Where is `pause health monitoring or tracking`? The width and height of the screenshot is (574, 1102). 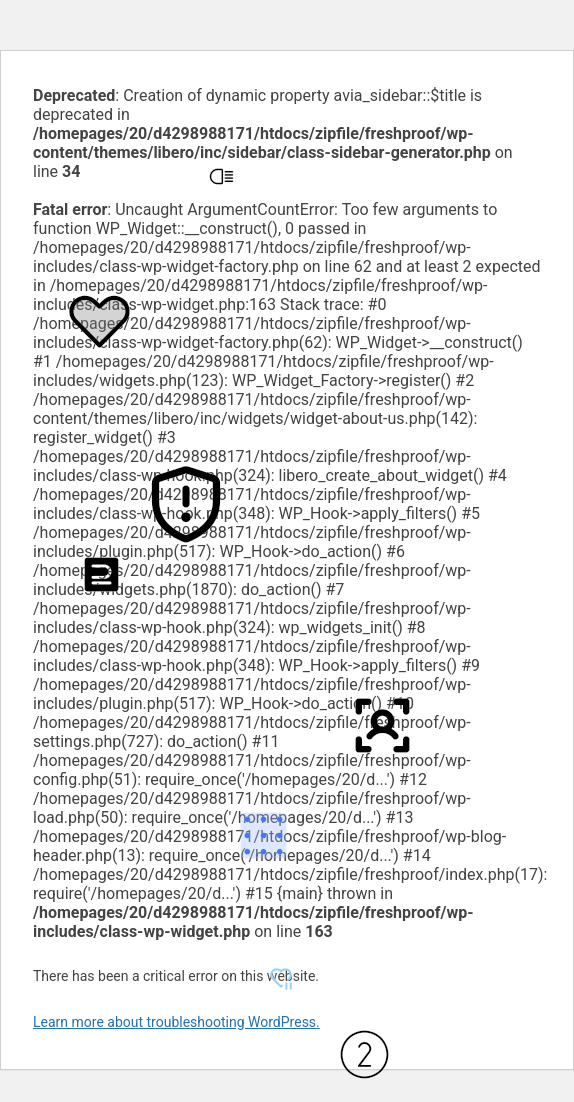
pause health monitoring or tracking is located at coordinates (281, 978).